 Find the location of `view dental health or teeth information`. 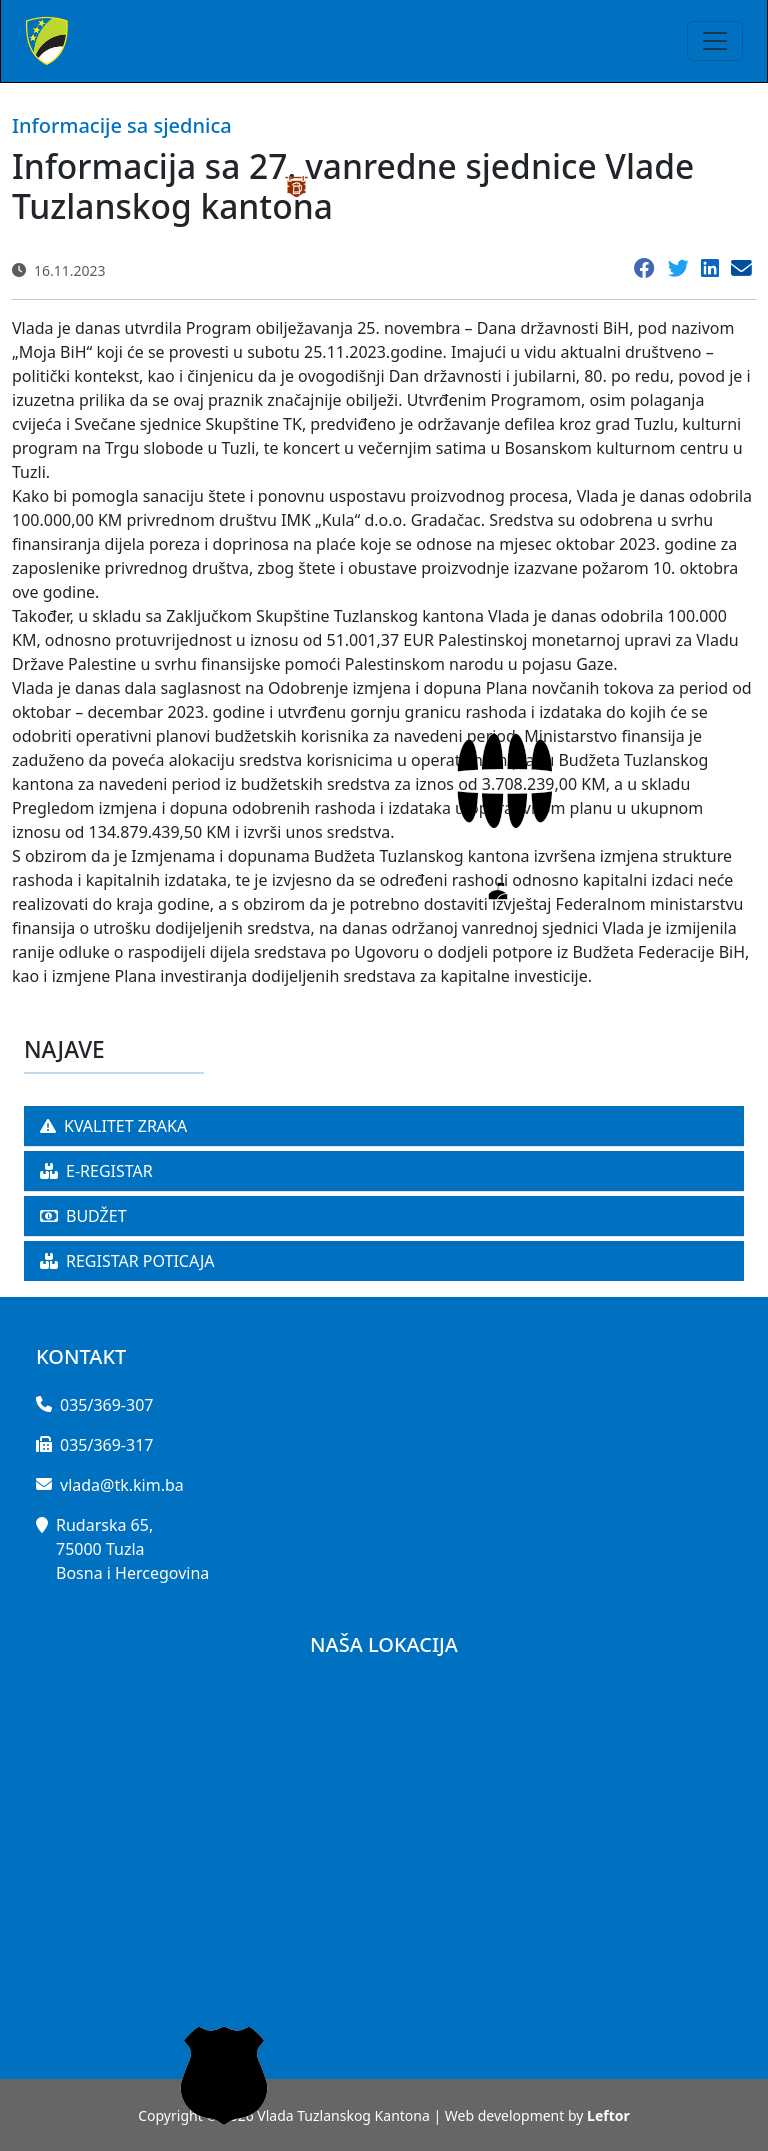

view dental health or teeth information is located at coordinates (504, 780).